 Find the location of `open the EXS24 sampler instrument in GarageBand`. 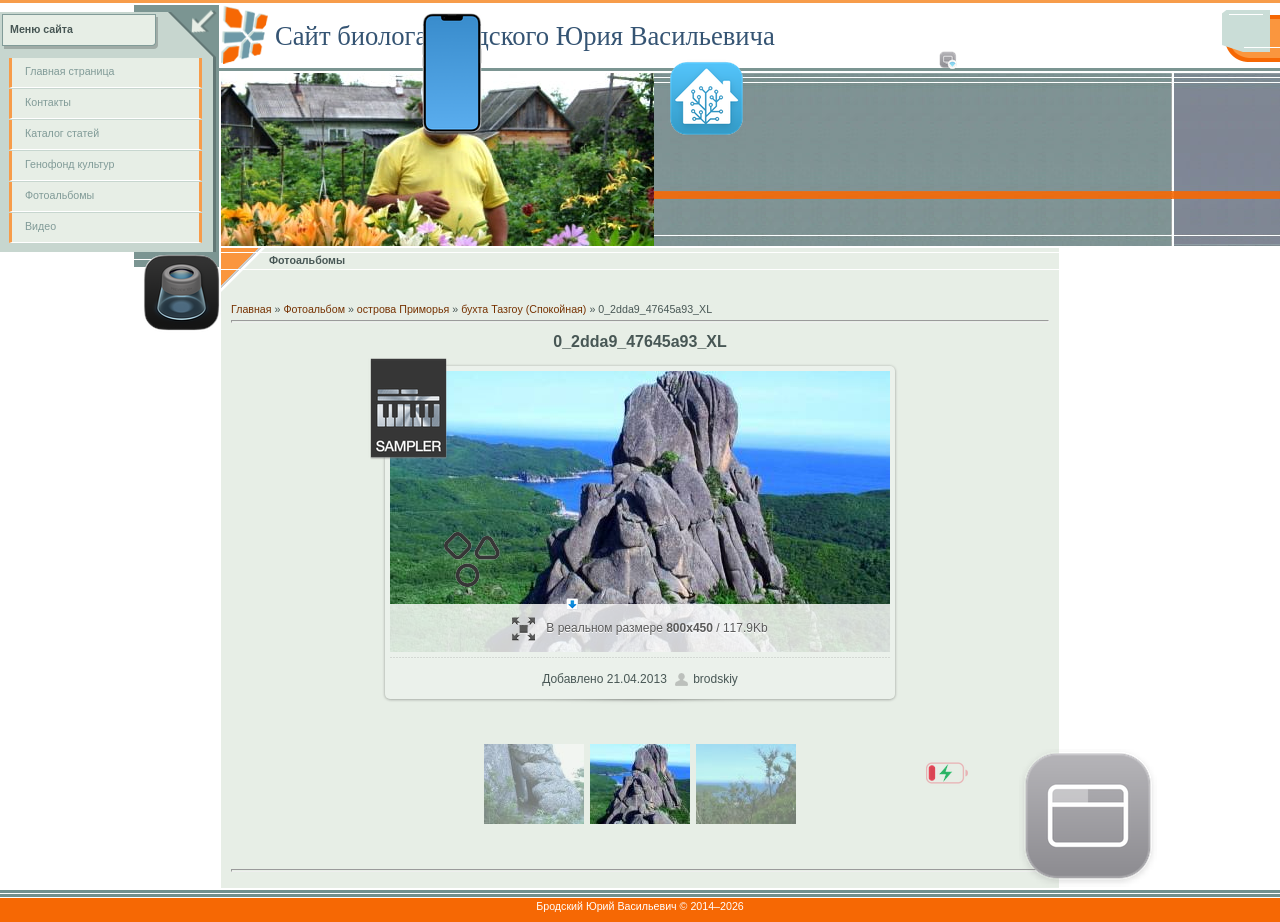

open the EXS24 sampler instrument in GarageBand is located at coordinates (408, 410).